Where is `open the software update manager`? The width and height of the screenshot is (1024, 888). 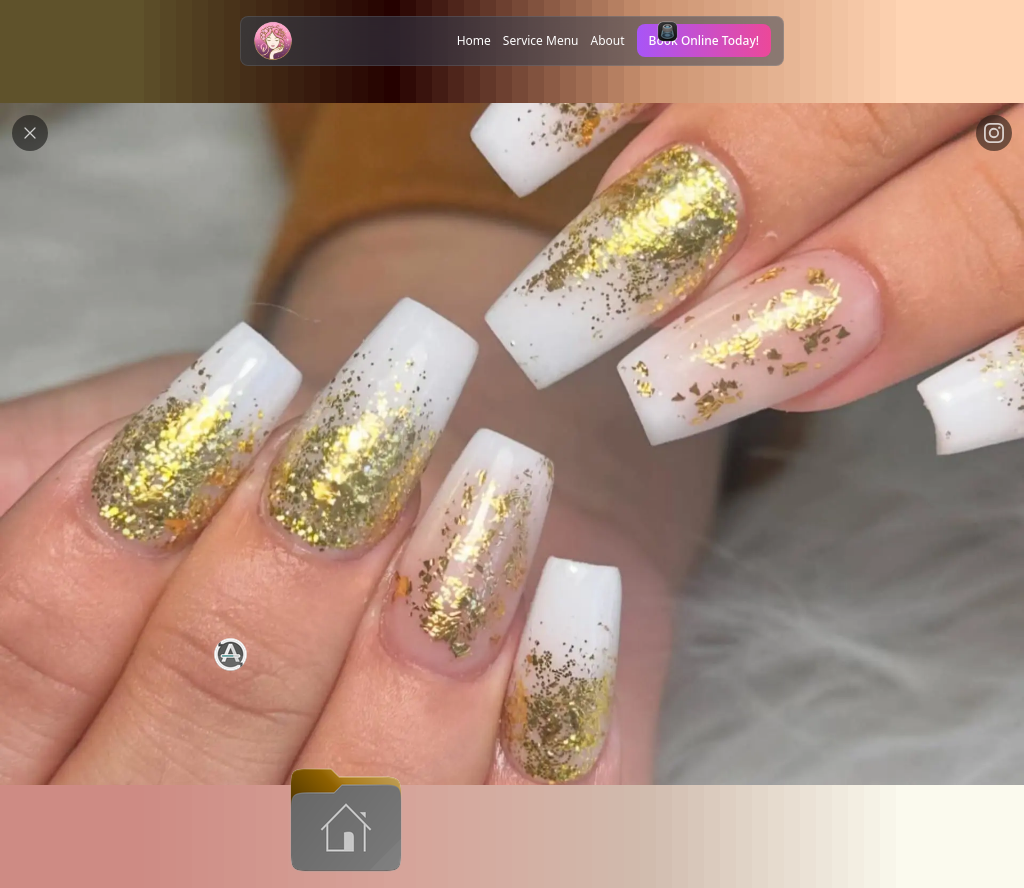 open the software update manager is located at coordinates (230, 654).